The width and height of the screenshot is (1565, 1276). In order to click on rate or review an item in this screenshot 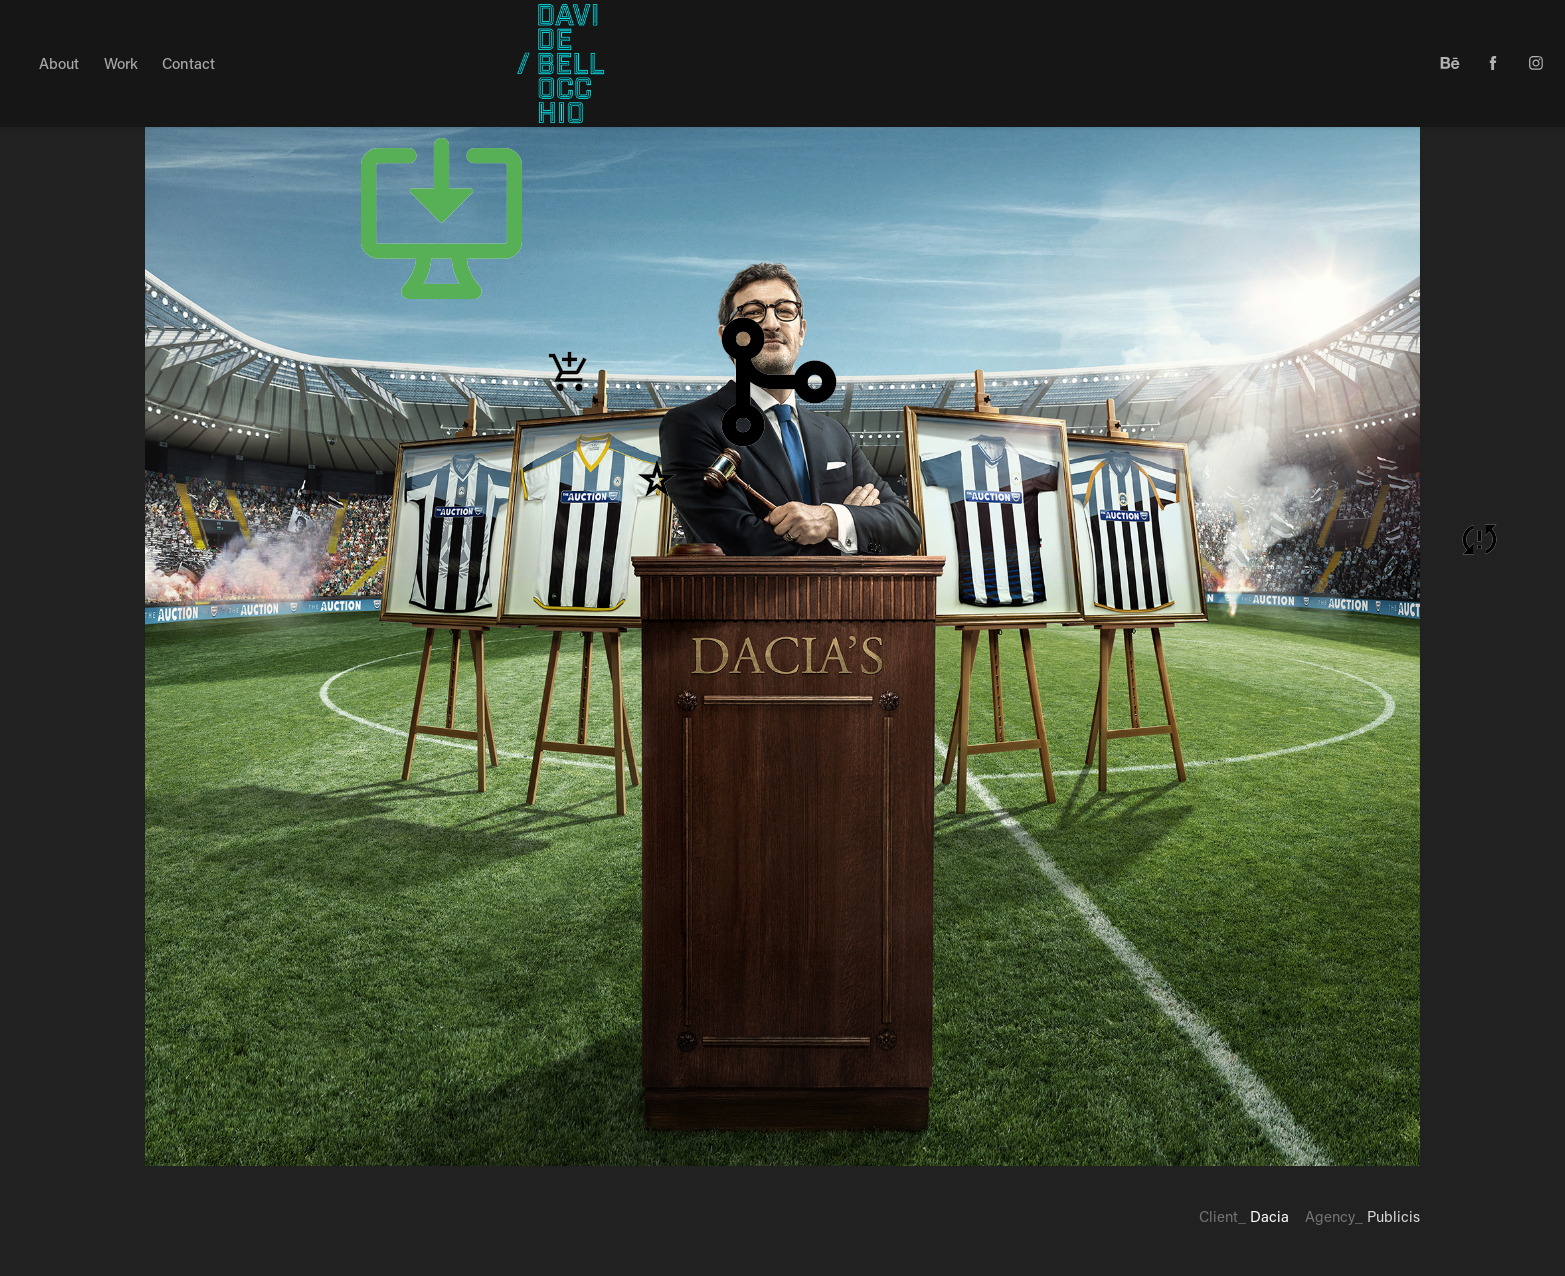, I will do `click(657, 478)`.